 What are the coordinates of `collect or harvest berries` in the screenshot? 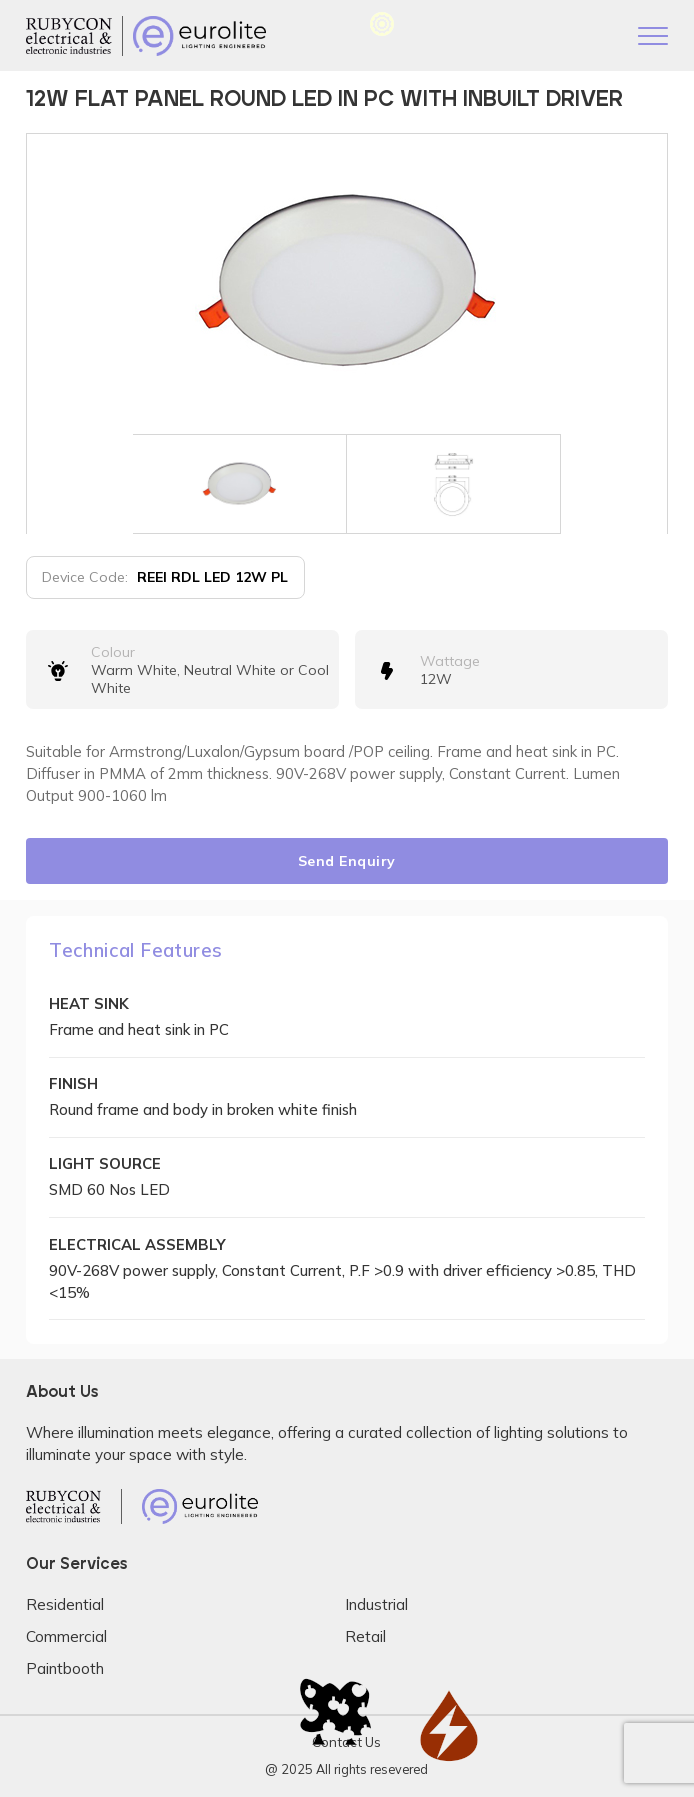 It's located at (335, 1709).